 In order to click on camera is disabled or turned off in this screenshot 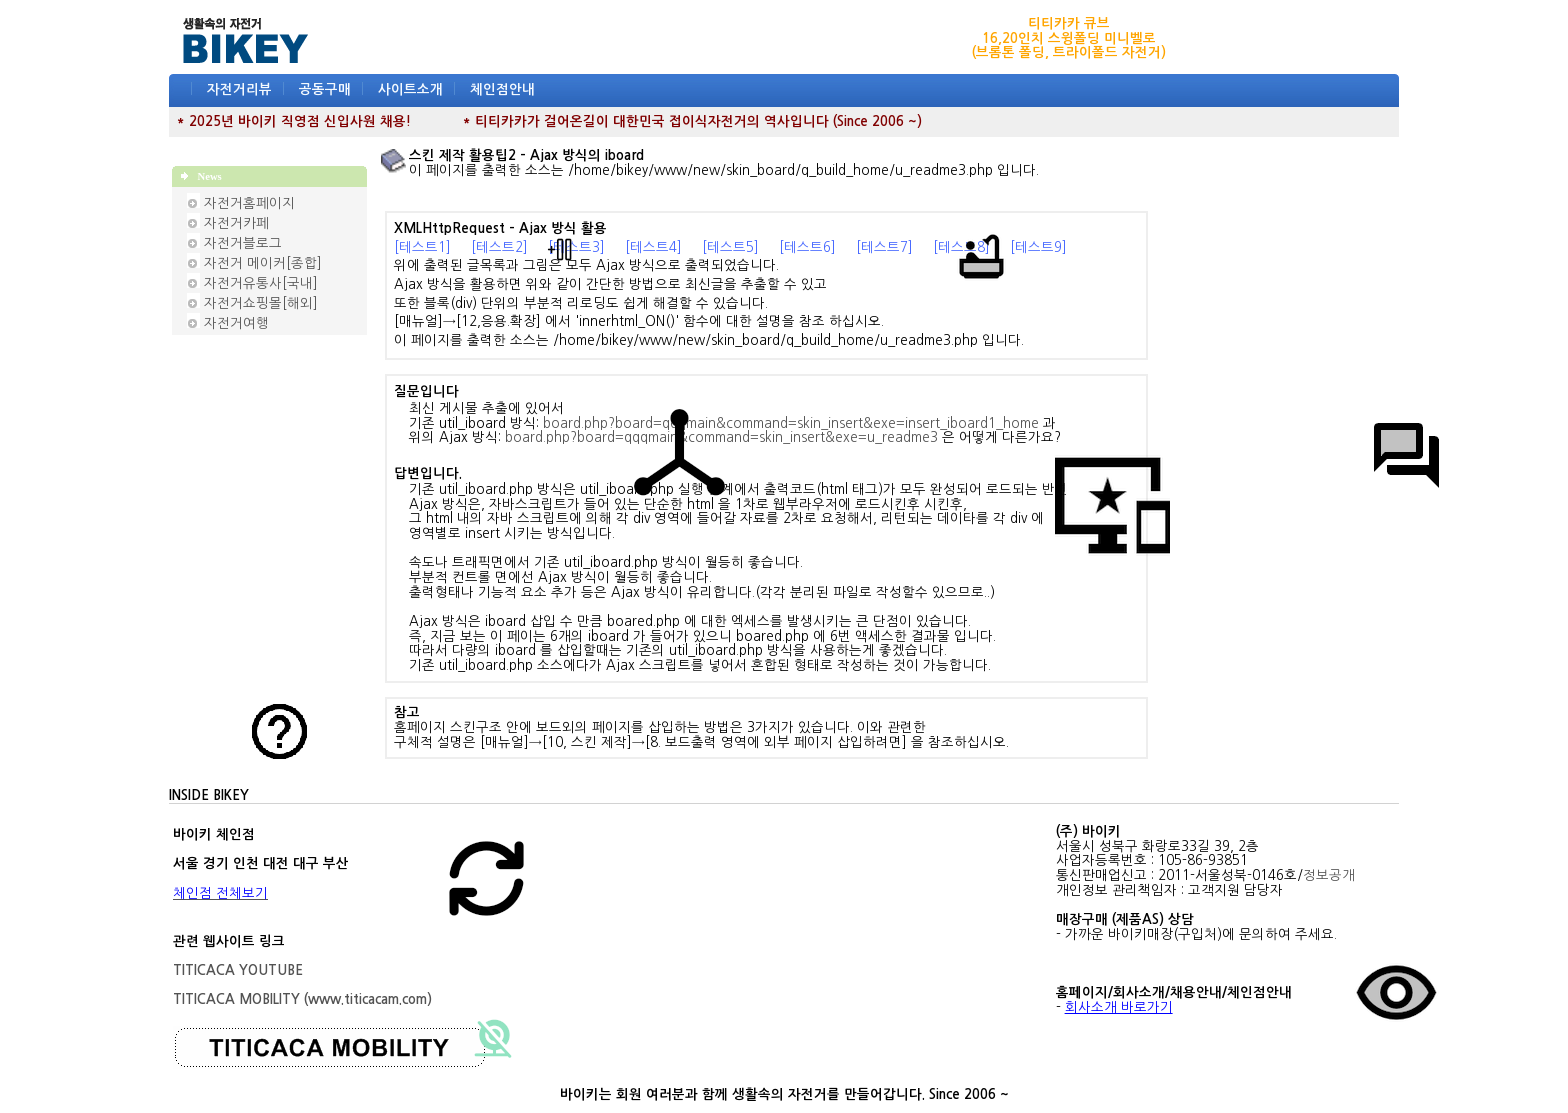, I will do `click(494, 1039)`.